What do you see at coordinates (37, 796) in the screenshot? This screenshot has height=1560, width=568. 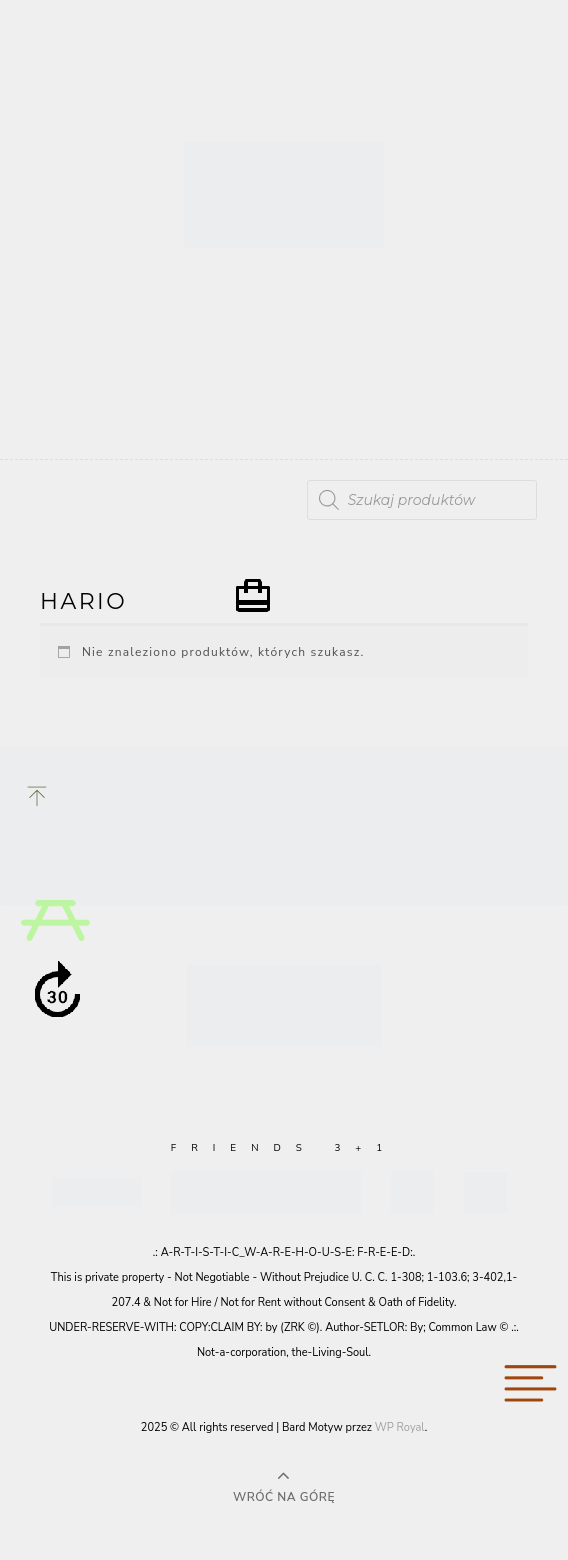 I see `scroll to top of page` at bounding box center [37, 796].